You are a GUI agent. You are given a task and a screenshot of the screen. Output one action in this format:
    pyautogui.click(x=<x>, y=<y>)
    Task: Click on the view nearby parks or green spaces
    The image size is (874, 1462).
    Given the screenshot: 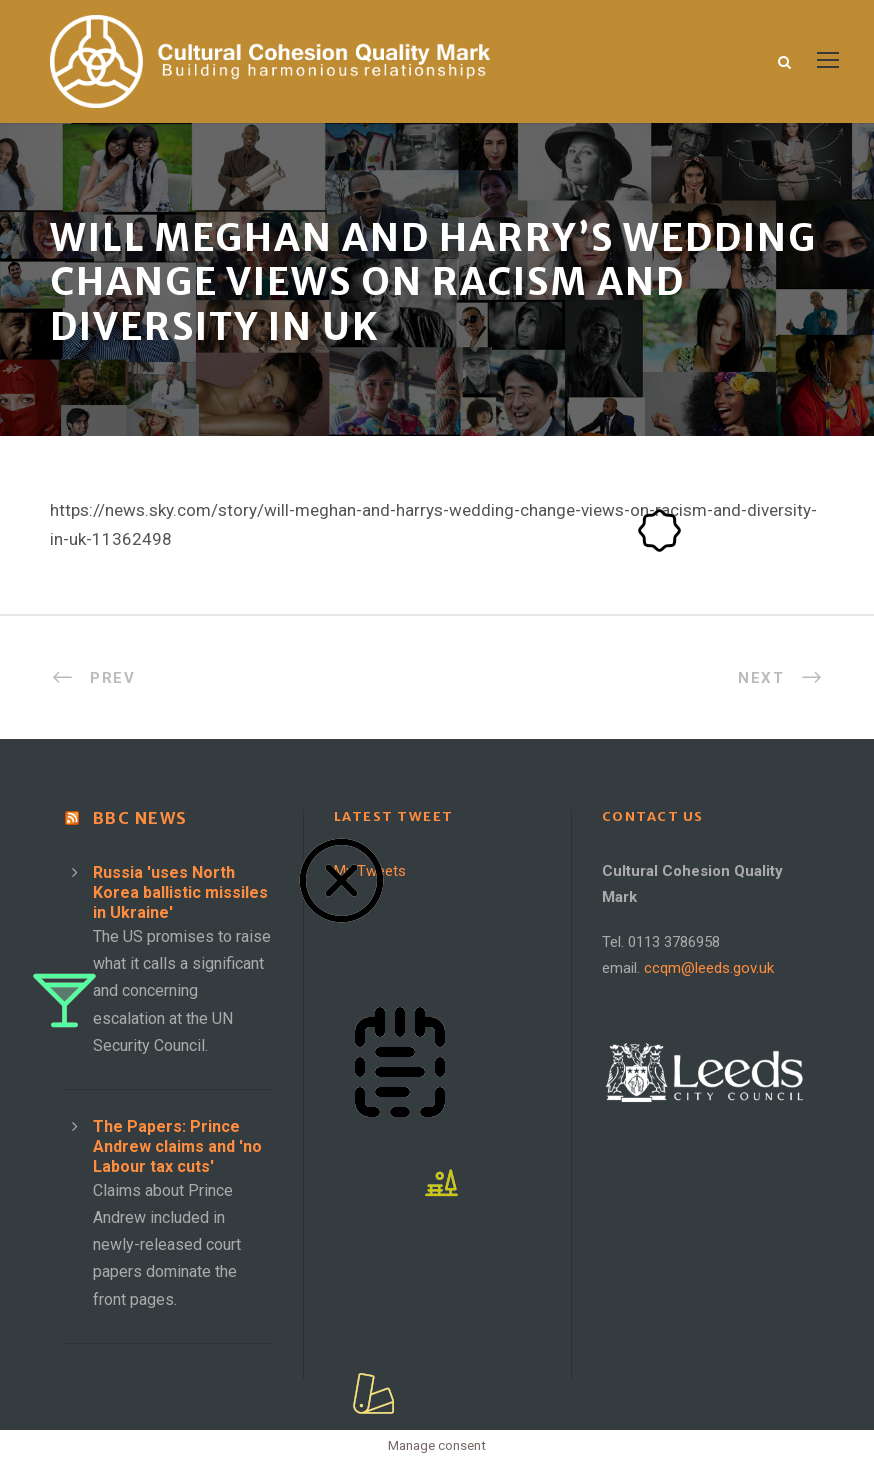 What is the action you would take?
    pyautogui.click(x=441, y=1184)
    